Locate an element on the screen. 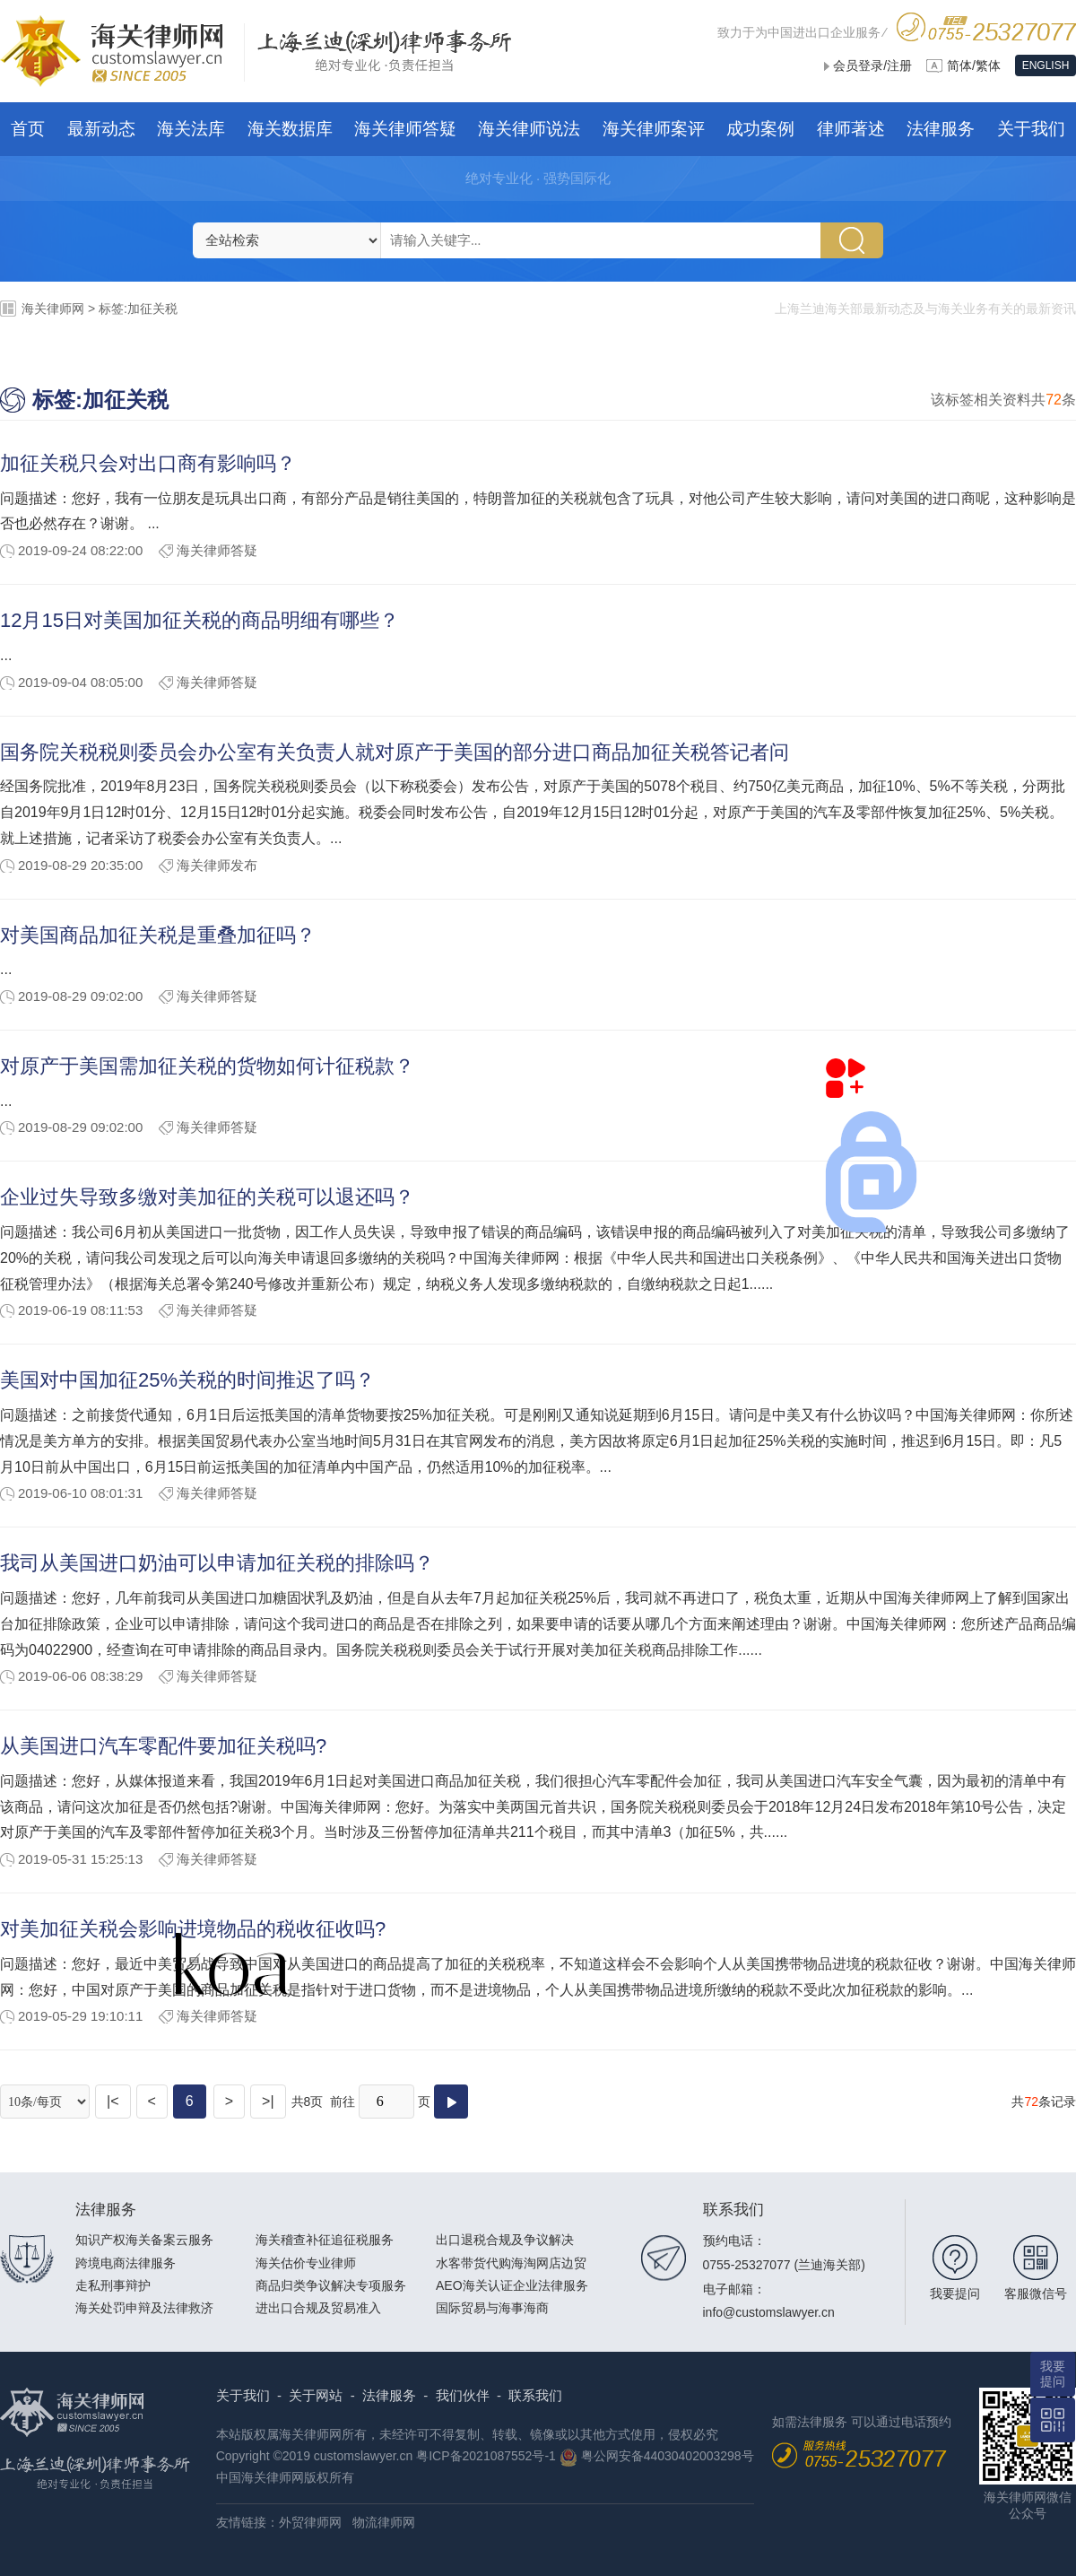  open addy.io email alias service is located at coordinates (871, 1171).